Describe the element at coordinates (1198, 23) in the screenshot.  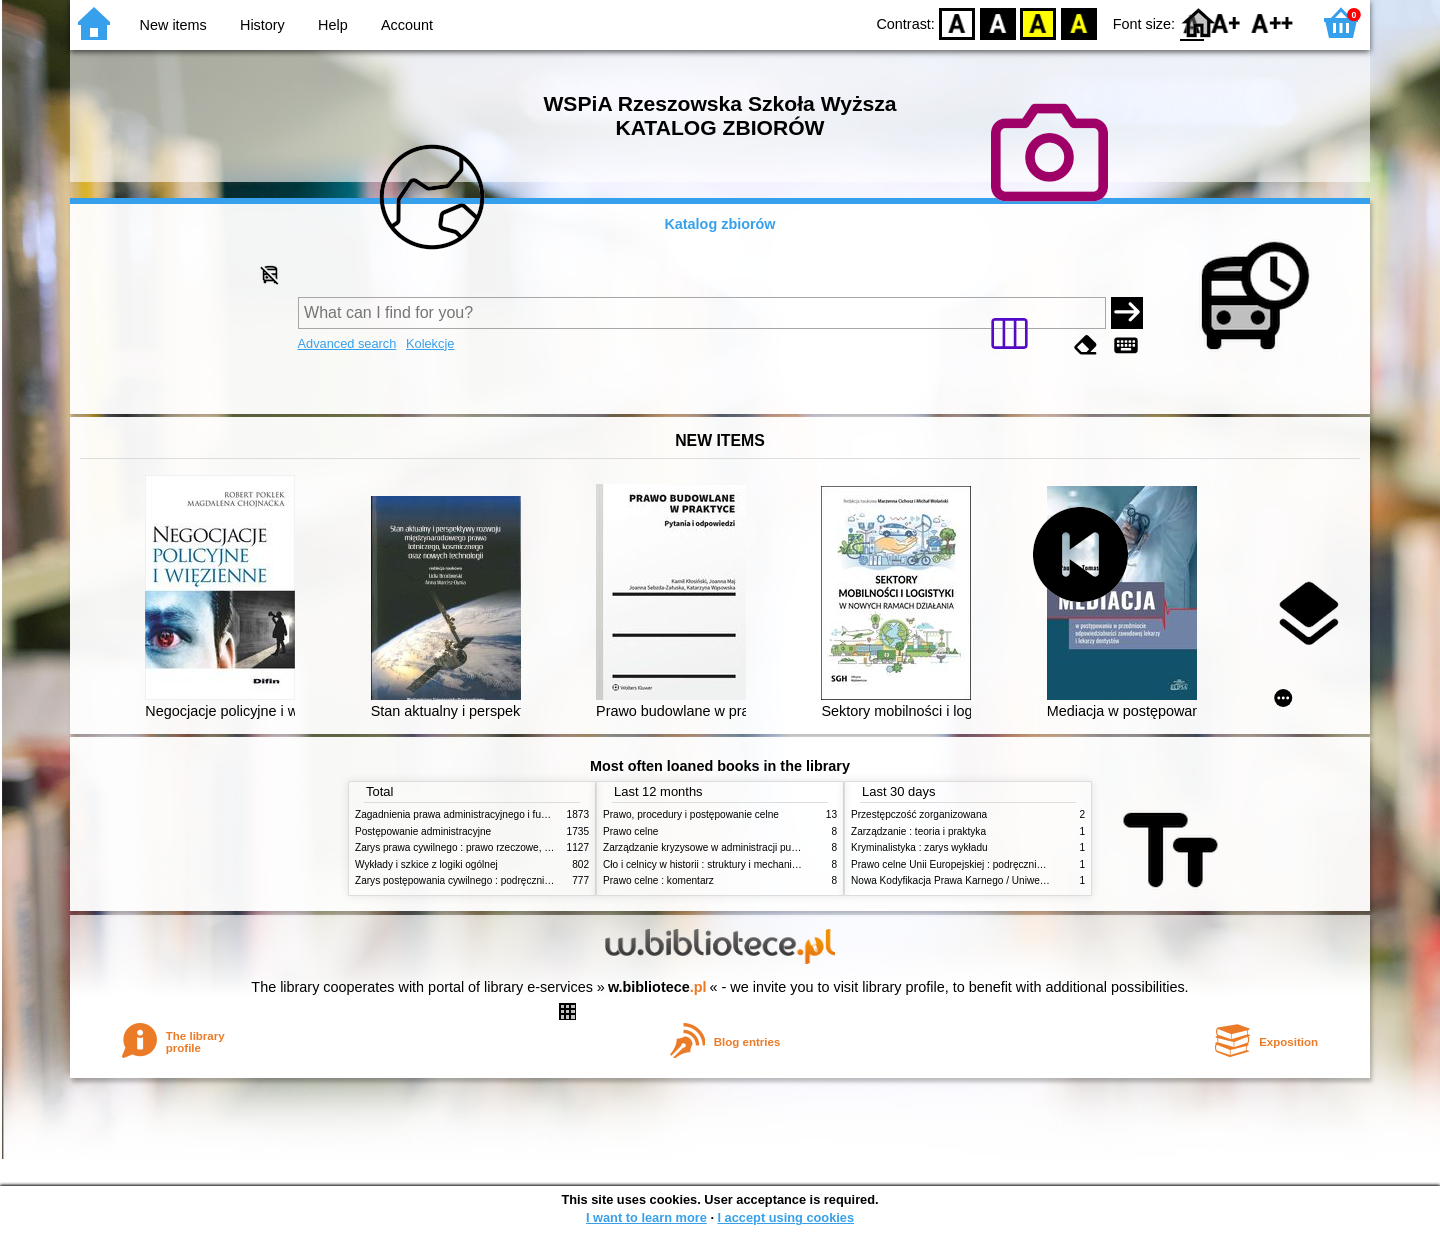
I see `navigate to the home screen` at that location.